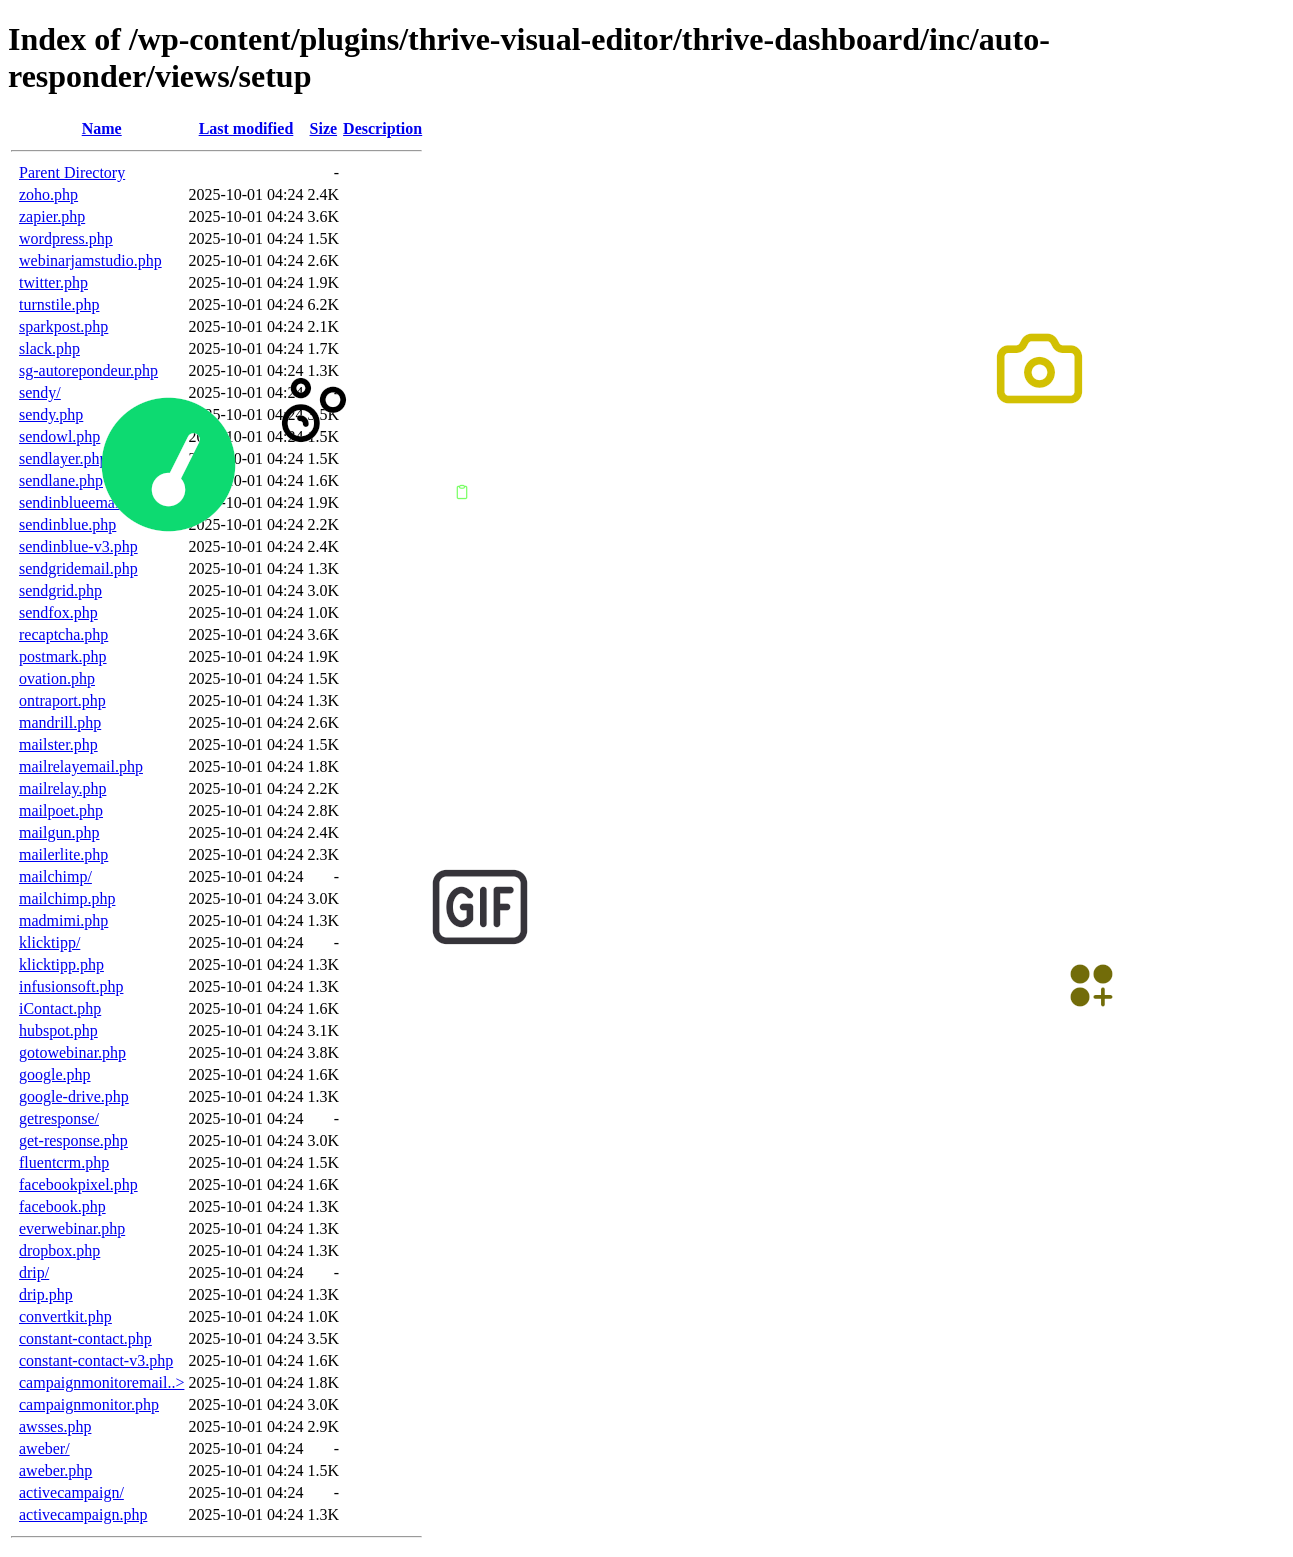  I want to click on take a photo, so click(1039, 368).